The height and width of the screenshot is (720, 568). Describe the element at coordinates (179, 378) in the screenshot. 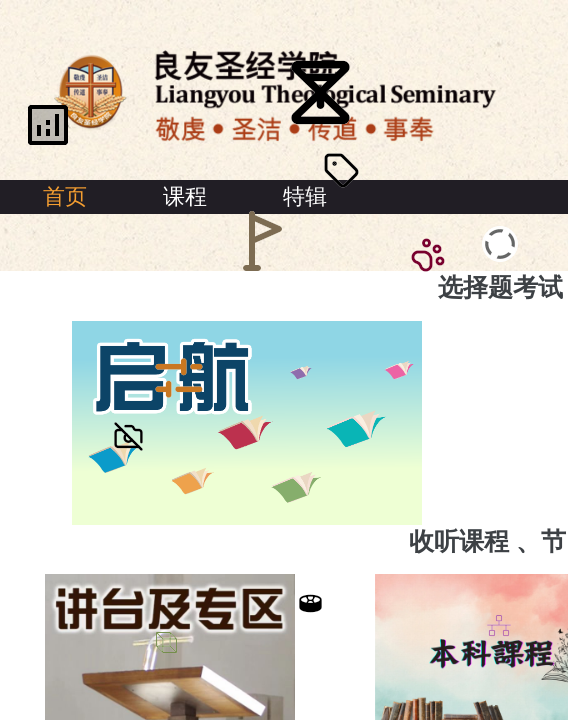

I see `adjust settings or preferences` at that location.